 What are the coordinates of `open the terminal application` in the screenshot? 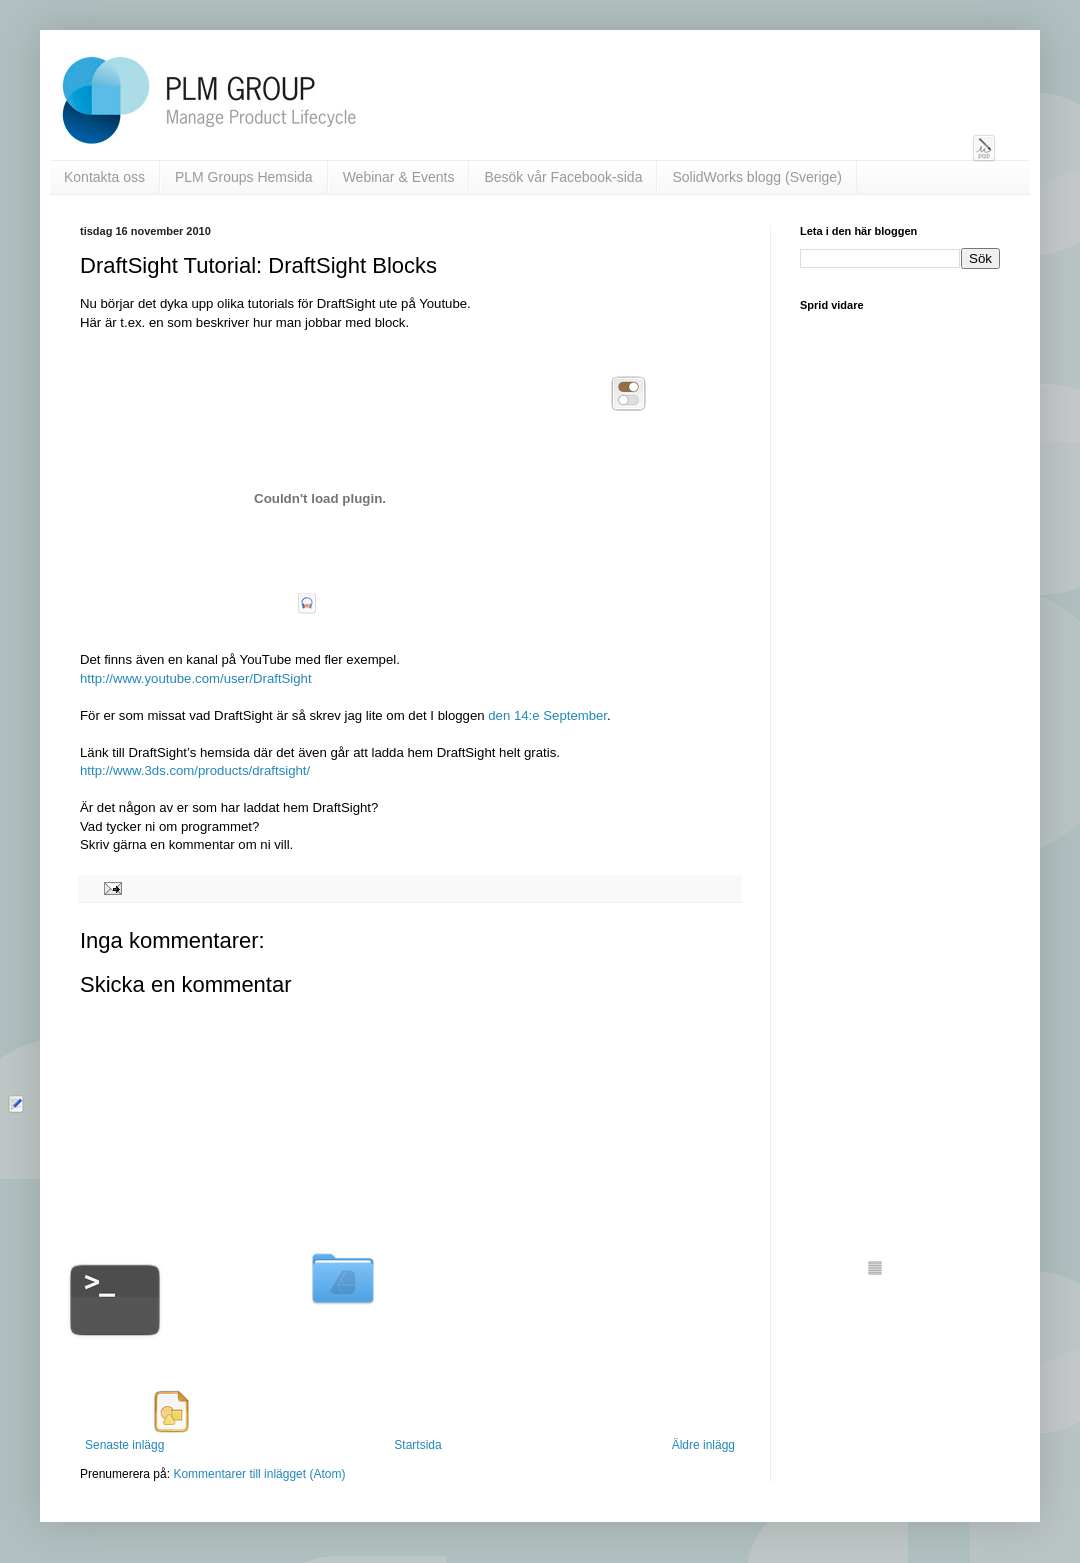 It's located at (115, 1300).